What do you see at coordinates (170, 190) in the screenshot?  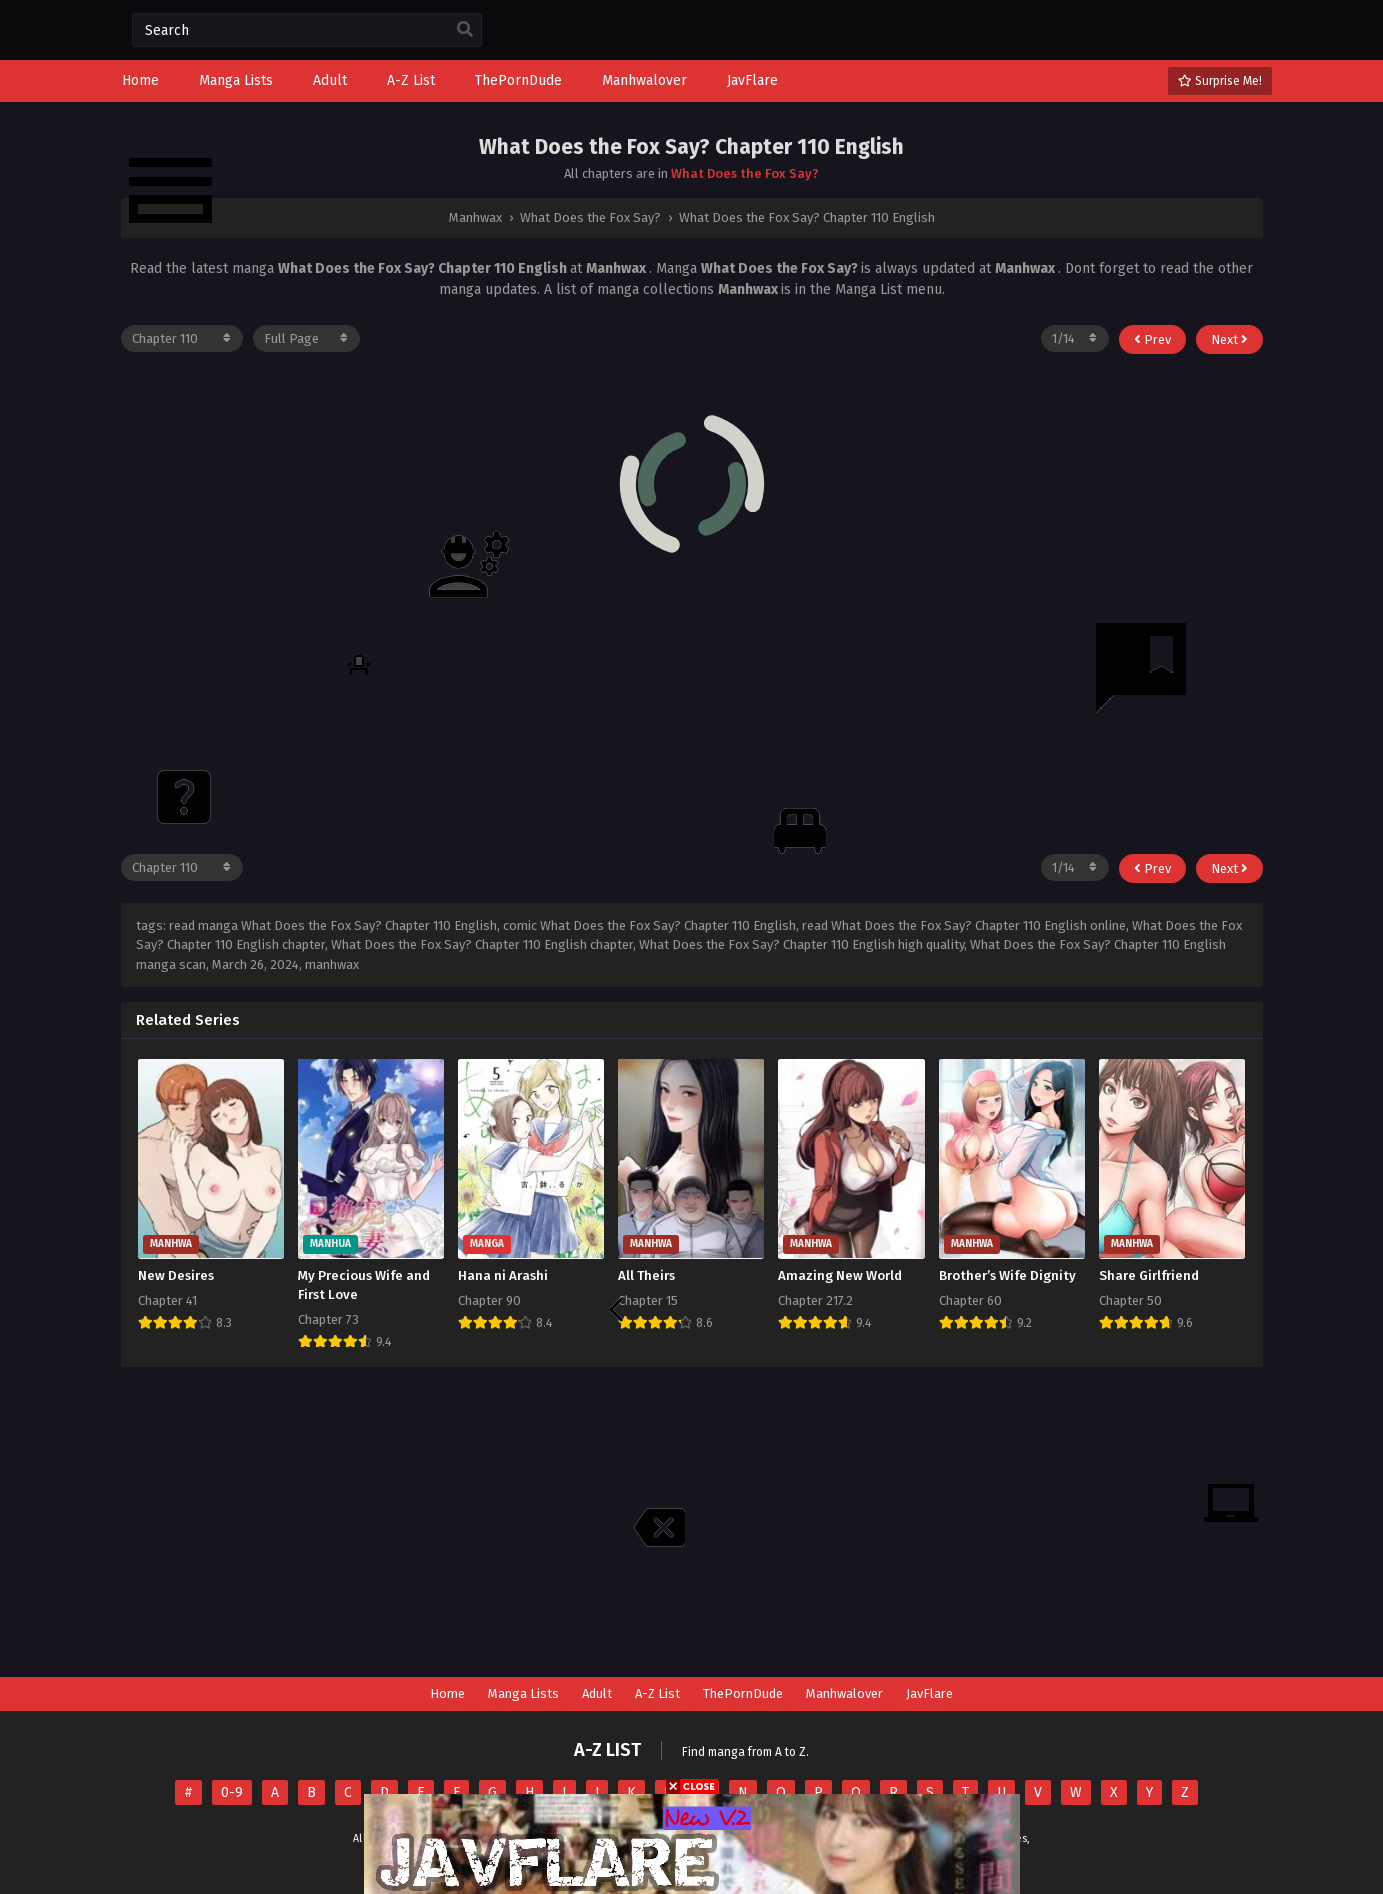 I see `split view horizontally` at bounding box center [170, 190].